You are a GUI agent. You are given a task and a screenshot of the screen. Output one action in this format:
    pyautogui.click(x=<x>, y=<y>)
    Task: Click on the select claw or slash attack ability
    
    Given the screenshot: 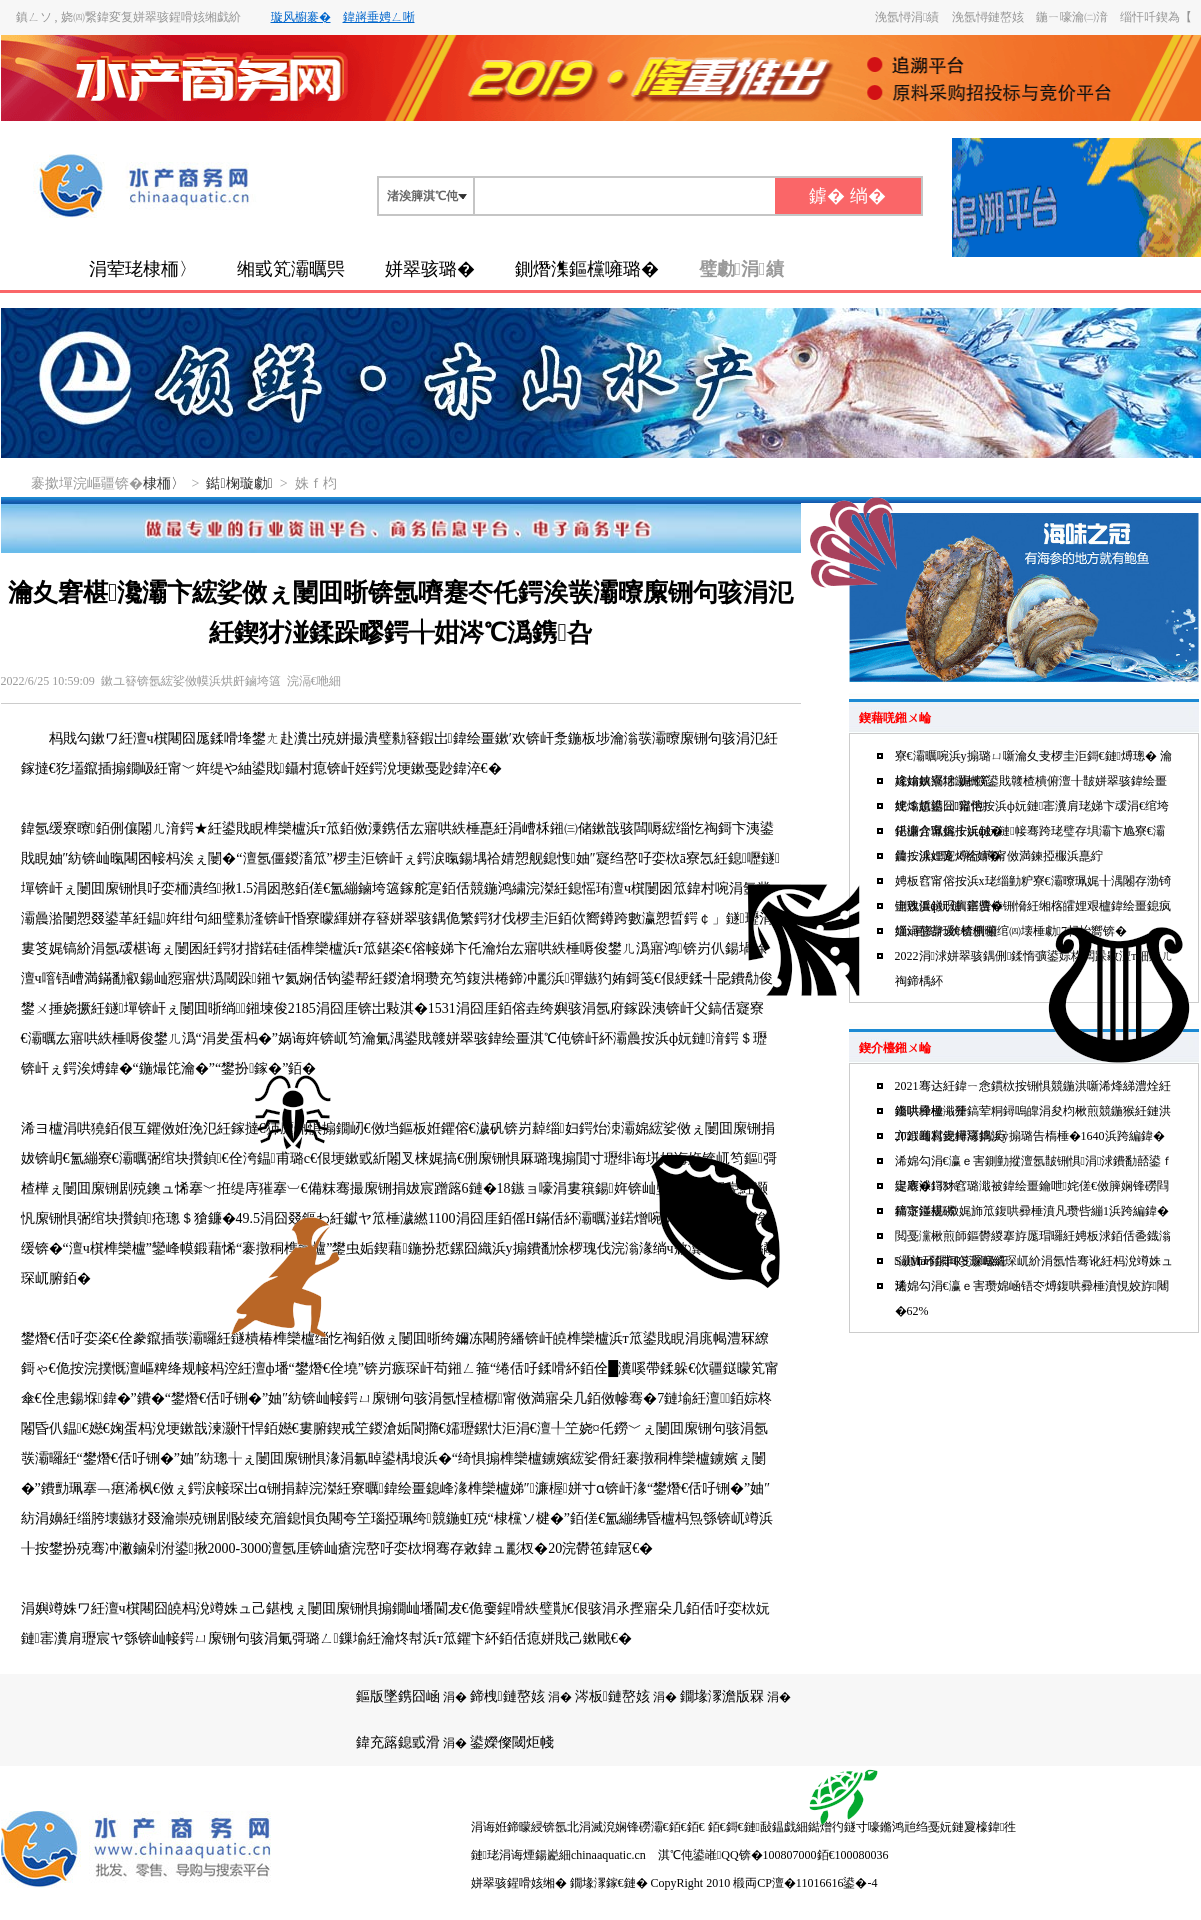 What is the action you would take?
    pyautogui.click(x=854, y=542)
    